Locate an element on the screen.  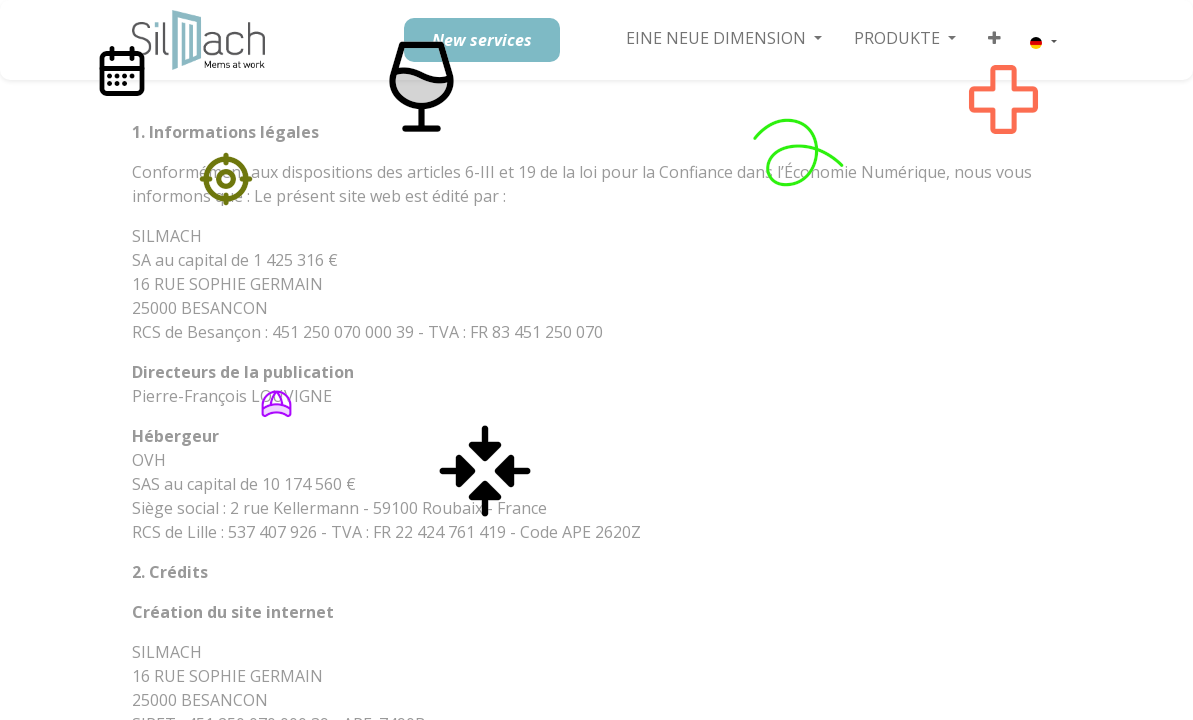
view weekly calendar is located at coordinates (122, 71).